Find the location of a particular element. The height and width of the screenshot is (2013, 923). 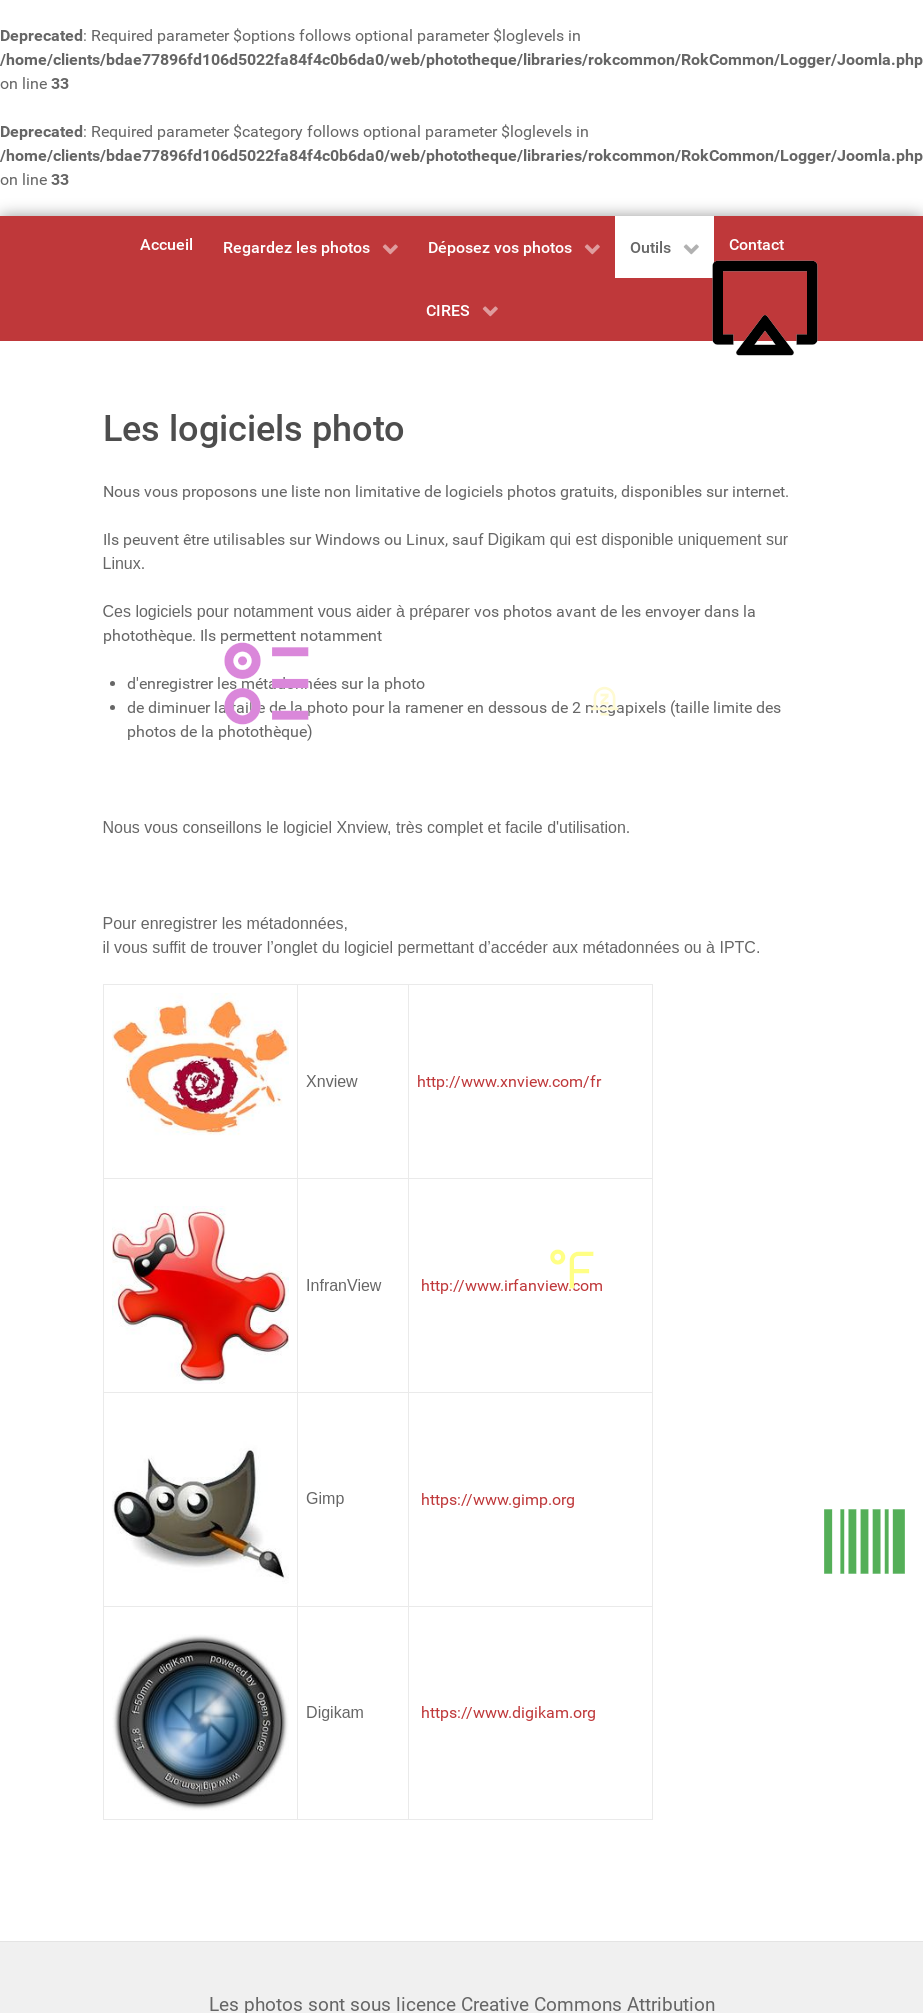

snooze notifications temporarily is located at coordinates (604, 700).